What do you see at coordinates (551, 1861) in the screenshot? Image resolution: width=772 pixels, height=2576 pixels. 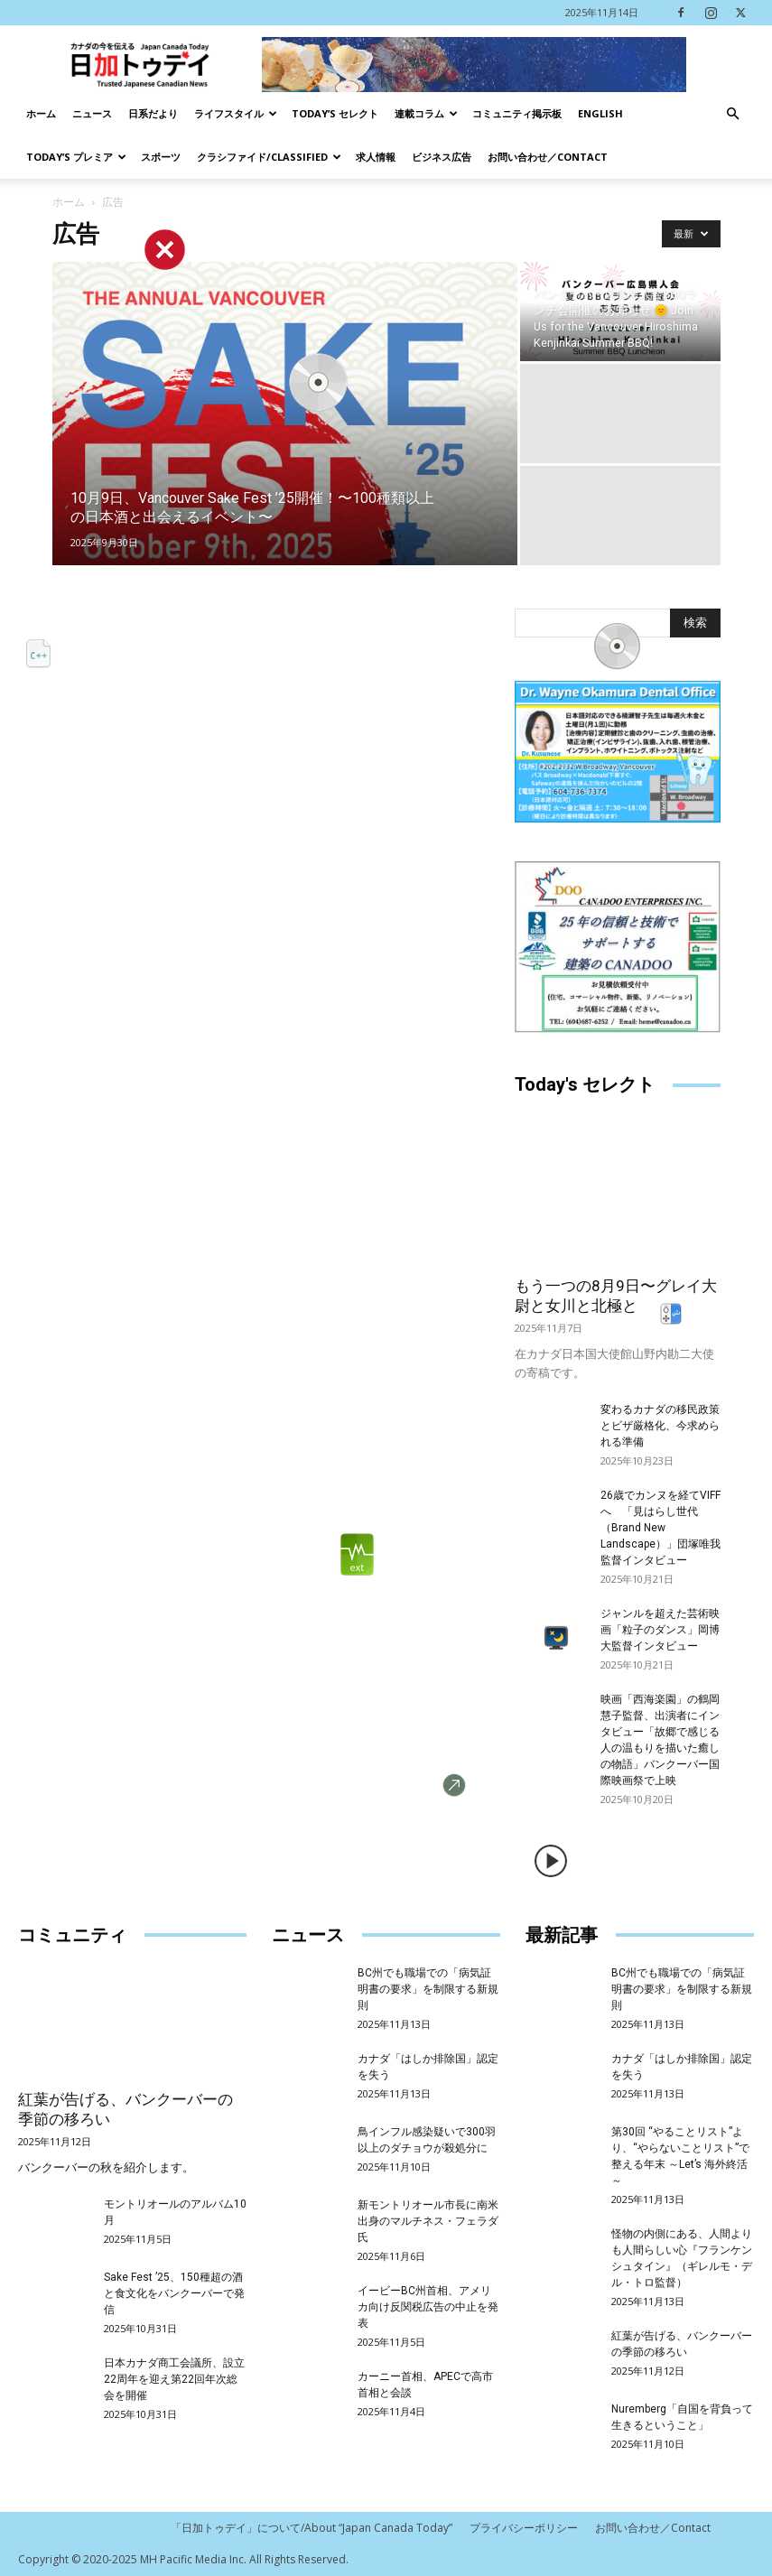 I see `start or resume a process` at bounding box center [551, 1861].